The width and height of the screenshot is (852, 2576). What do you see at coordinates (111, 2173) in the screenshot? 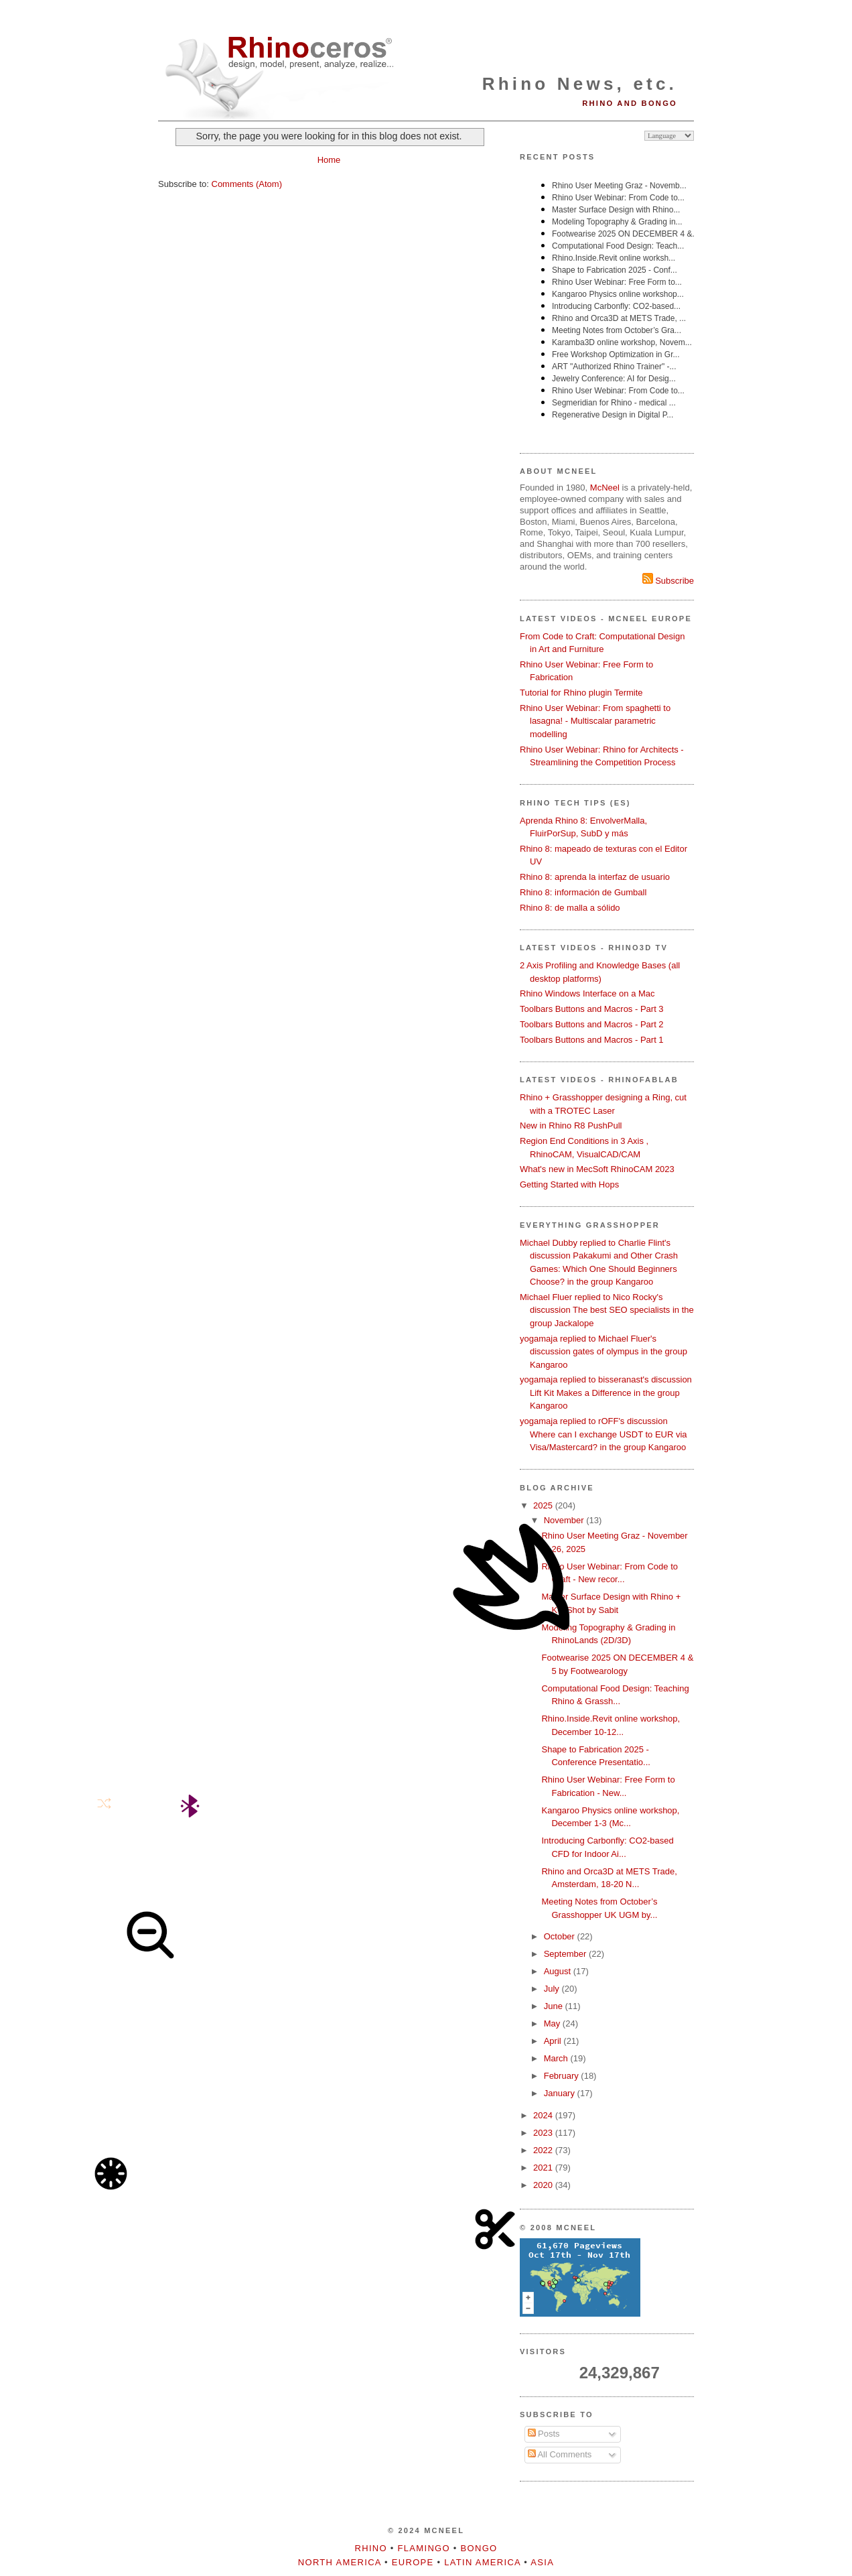
I see `loading content in progress` at bounding box center [111, 2173].